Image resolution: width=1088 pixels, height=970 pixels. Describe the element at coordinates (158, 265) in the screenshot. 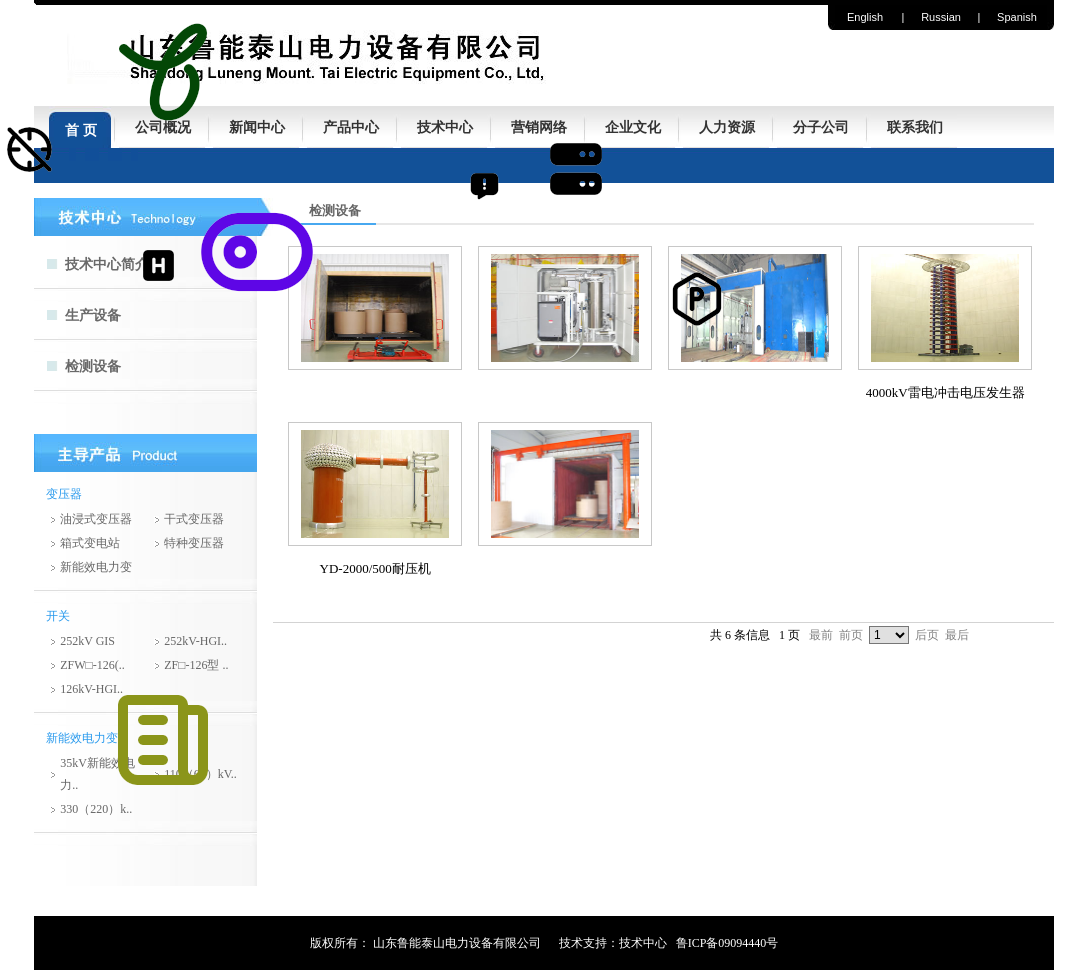

I see `indicates a helipad or helicopter landing zone` at that location.